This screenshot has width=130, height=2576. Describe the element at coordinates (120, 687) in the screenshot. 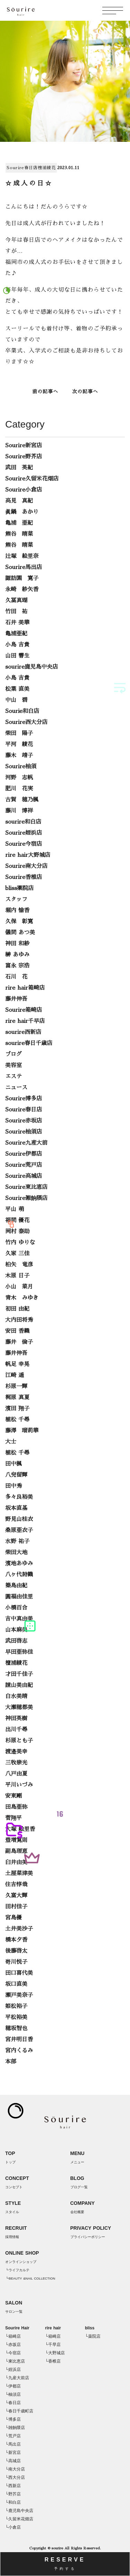

I see `toggle text wrapping in a document or editor` at that location.